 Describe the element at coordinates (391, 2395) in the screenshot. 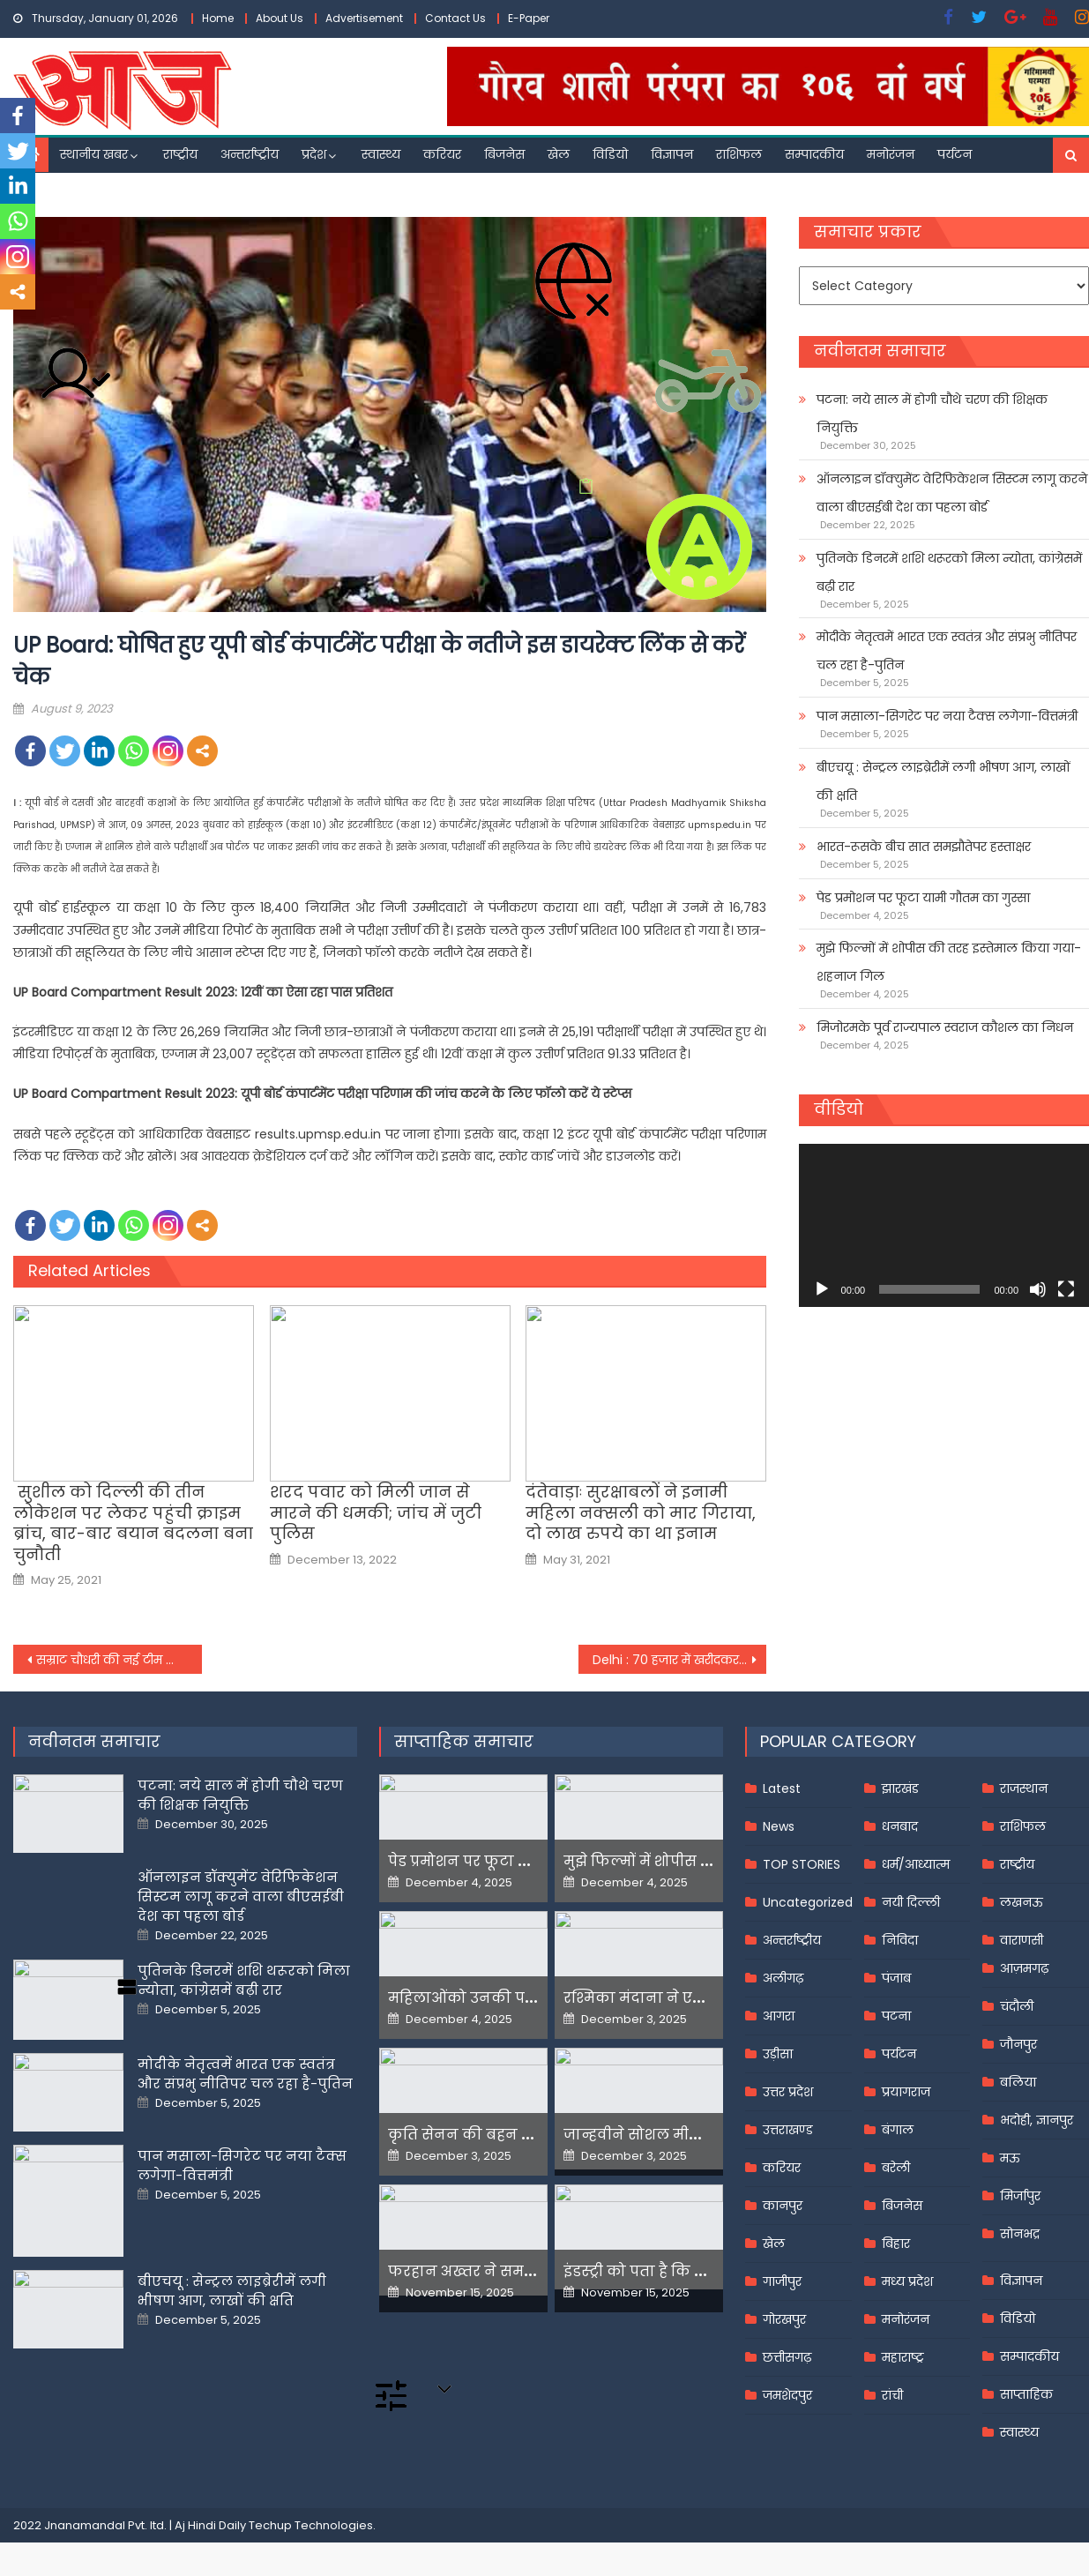

I see `adjust settings or preferences` at that location.